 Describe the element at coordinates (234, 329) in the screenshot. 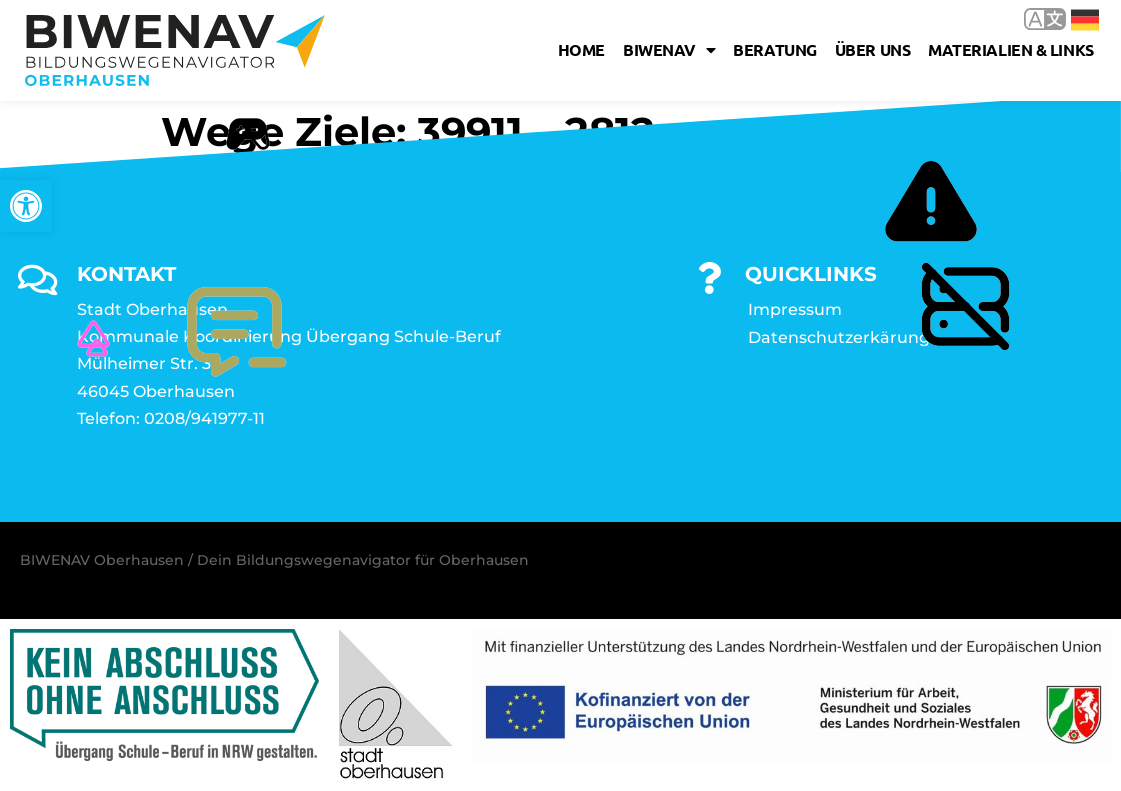

I see `remove a message from the conversation` at that location.